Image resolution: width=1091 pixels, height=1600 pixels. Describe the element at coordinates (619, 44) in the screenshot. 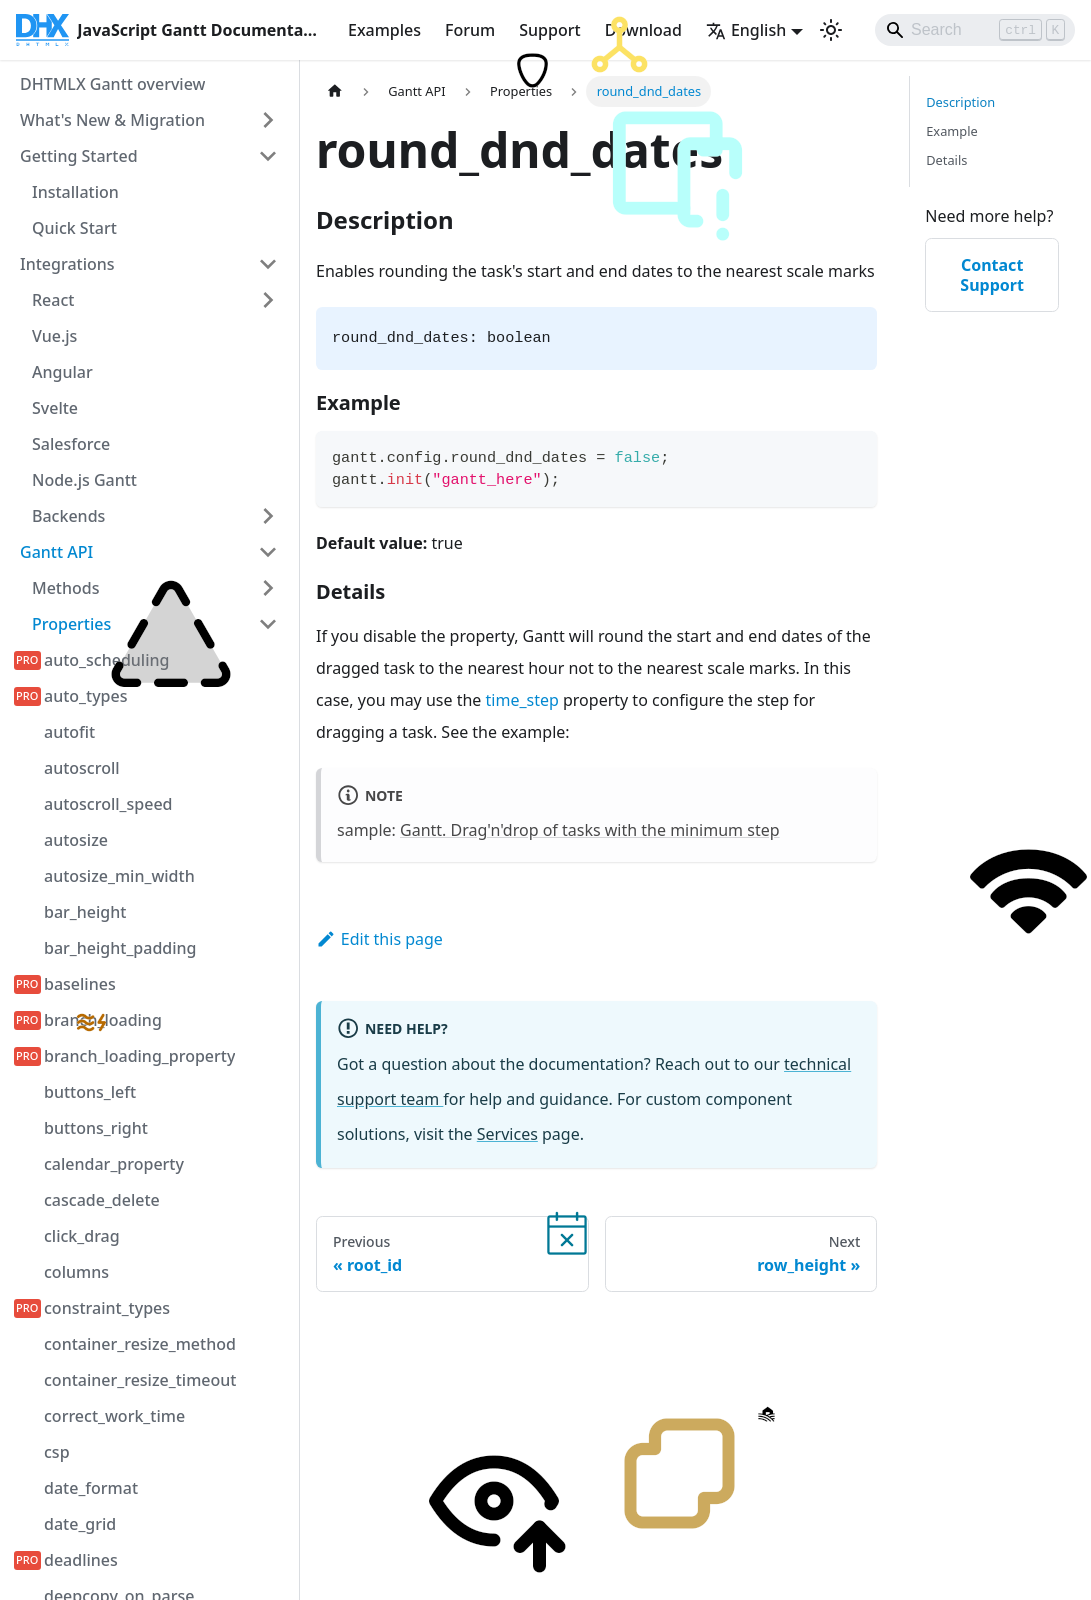

I see `view organizational hierarchy or structure` at that location.